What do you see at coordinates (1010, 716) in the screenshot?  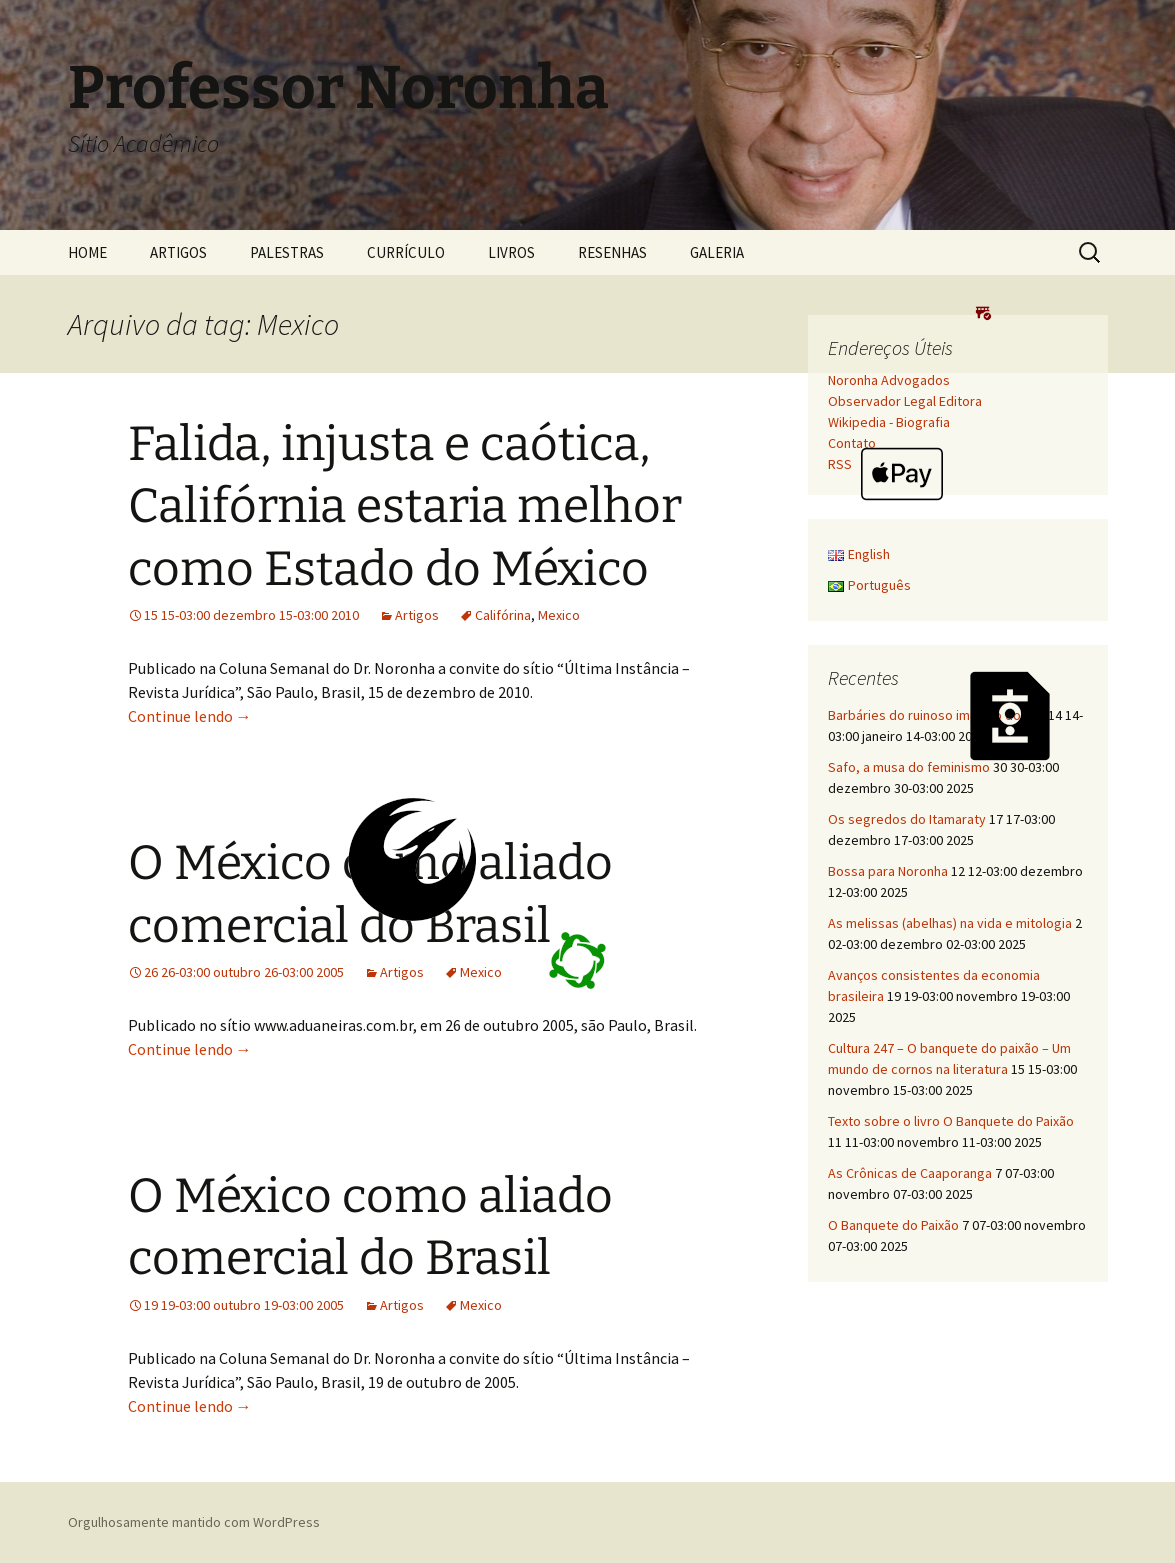 I see `open a Hangul Word Processor (.hwp) document` at bounding box center [1010, 716].